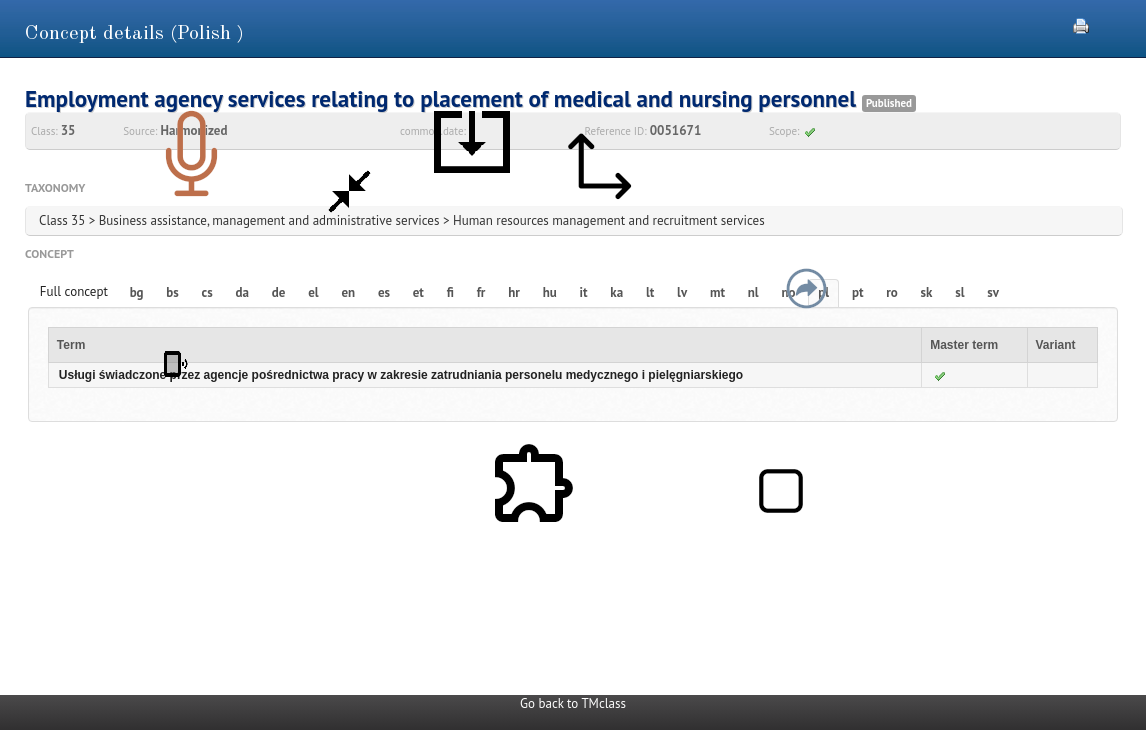  Describe the element at coordinates (806, 288) in the screenshot. I see `share or forward content` at that location.